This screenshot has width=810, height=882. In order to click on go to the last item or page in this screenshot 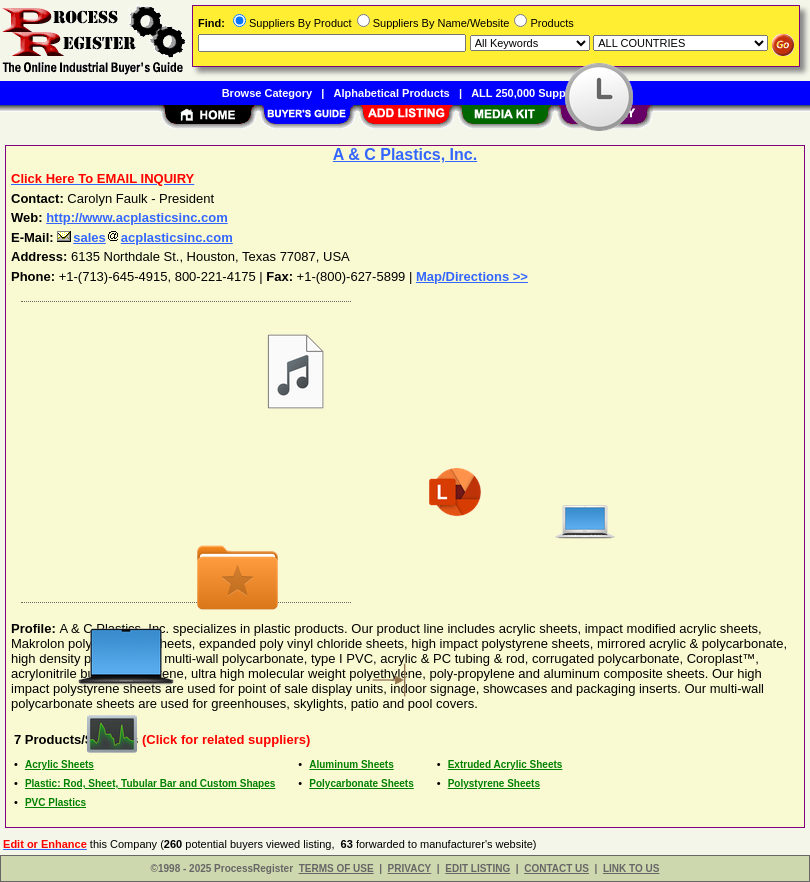, I will do `click(389, 680)`.